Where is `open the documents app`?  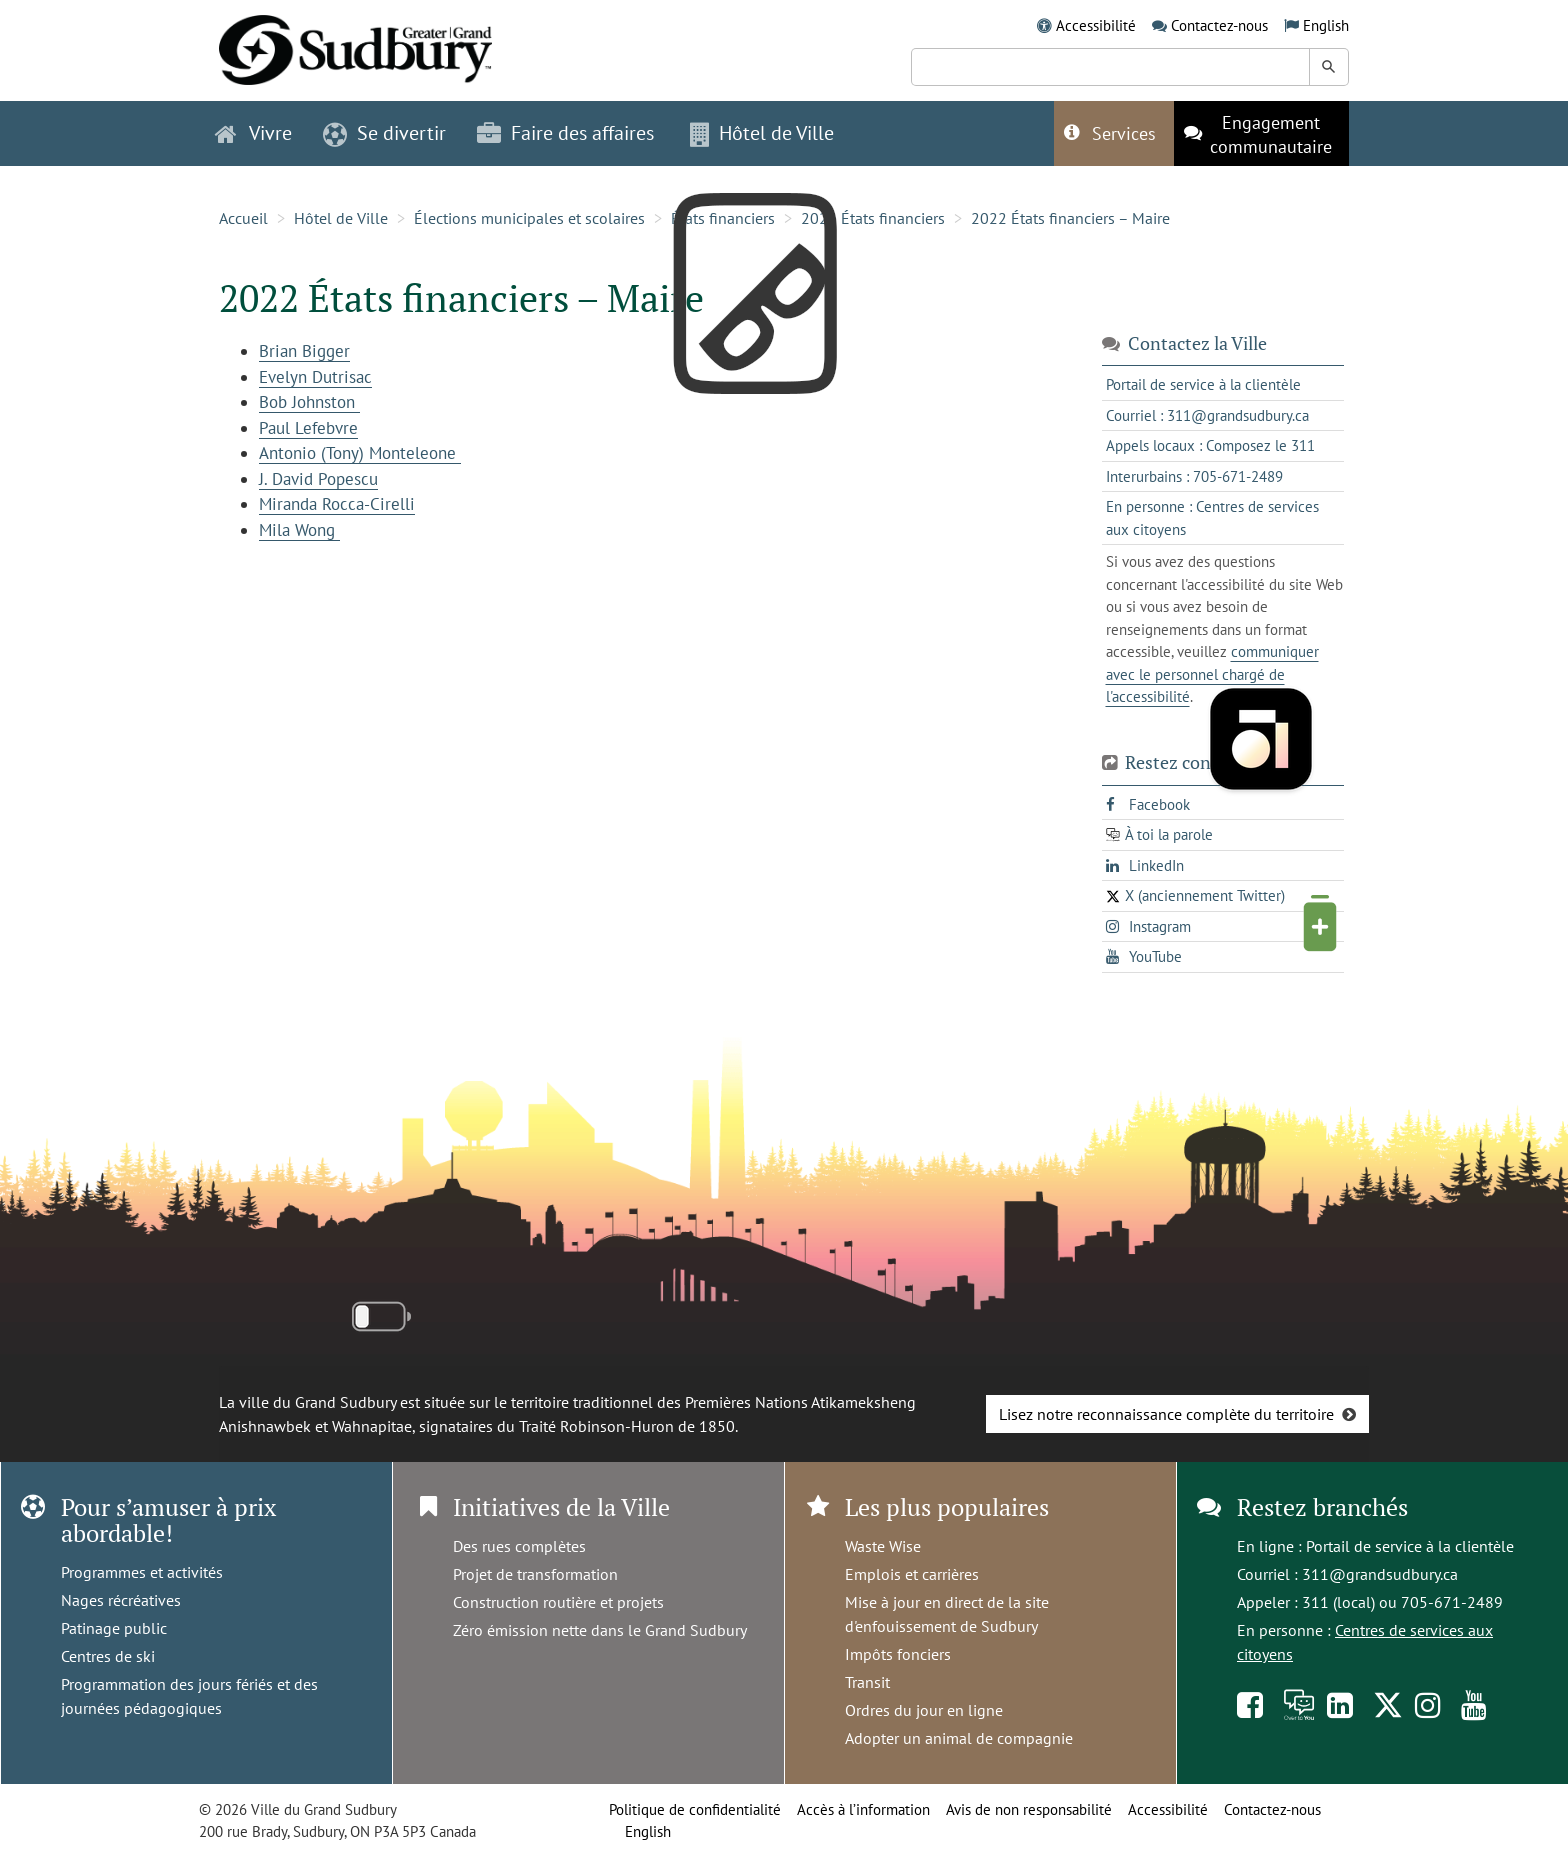 open the documents app is located at coordinates (761, 293).